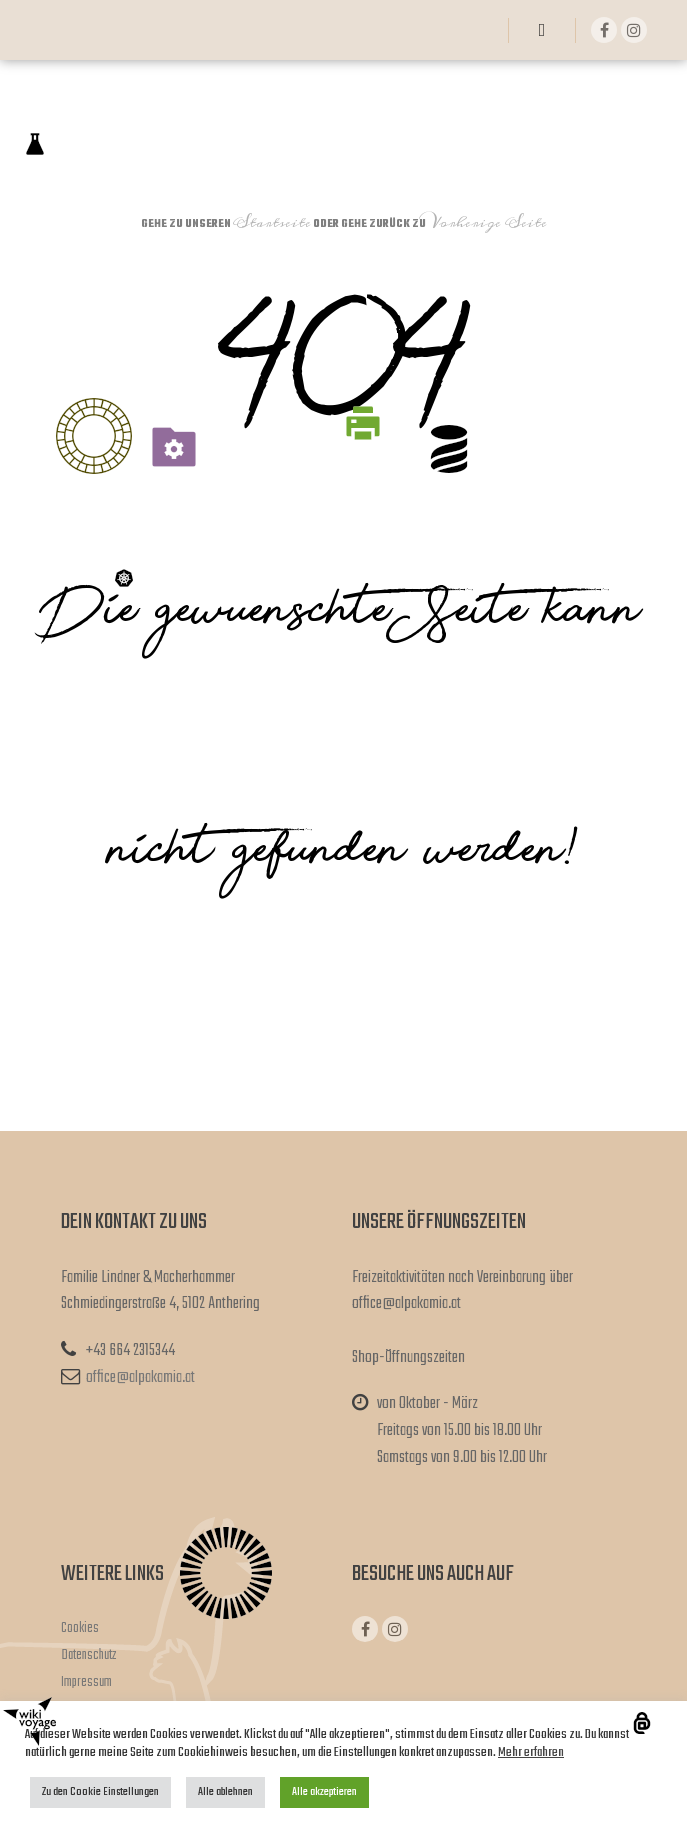 The height and width of the screenshot is (1838, 687). I want to click on access folder settings or preferences, so click(174, 447).